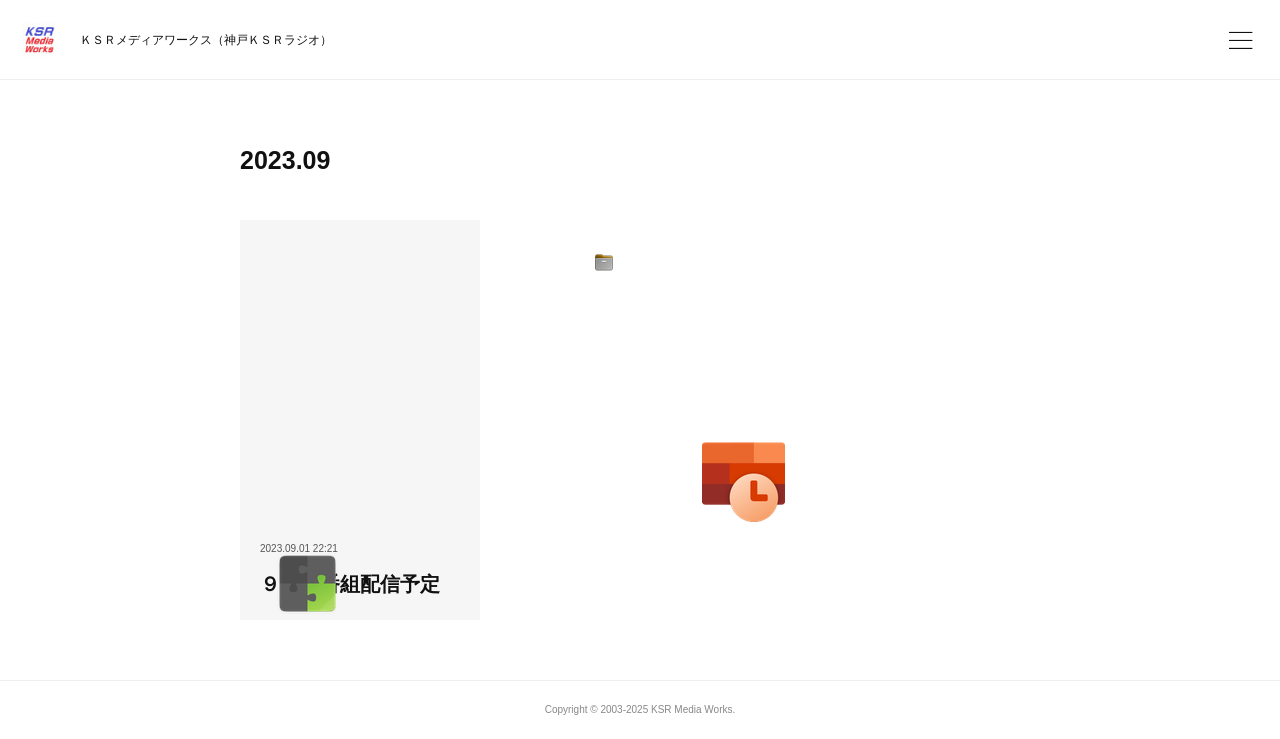  I want to click on open the file manager, so click(604, 262).